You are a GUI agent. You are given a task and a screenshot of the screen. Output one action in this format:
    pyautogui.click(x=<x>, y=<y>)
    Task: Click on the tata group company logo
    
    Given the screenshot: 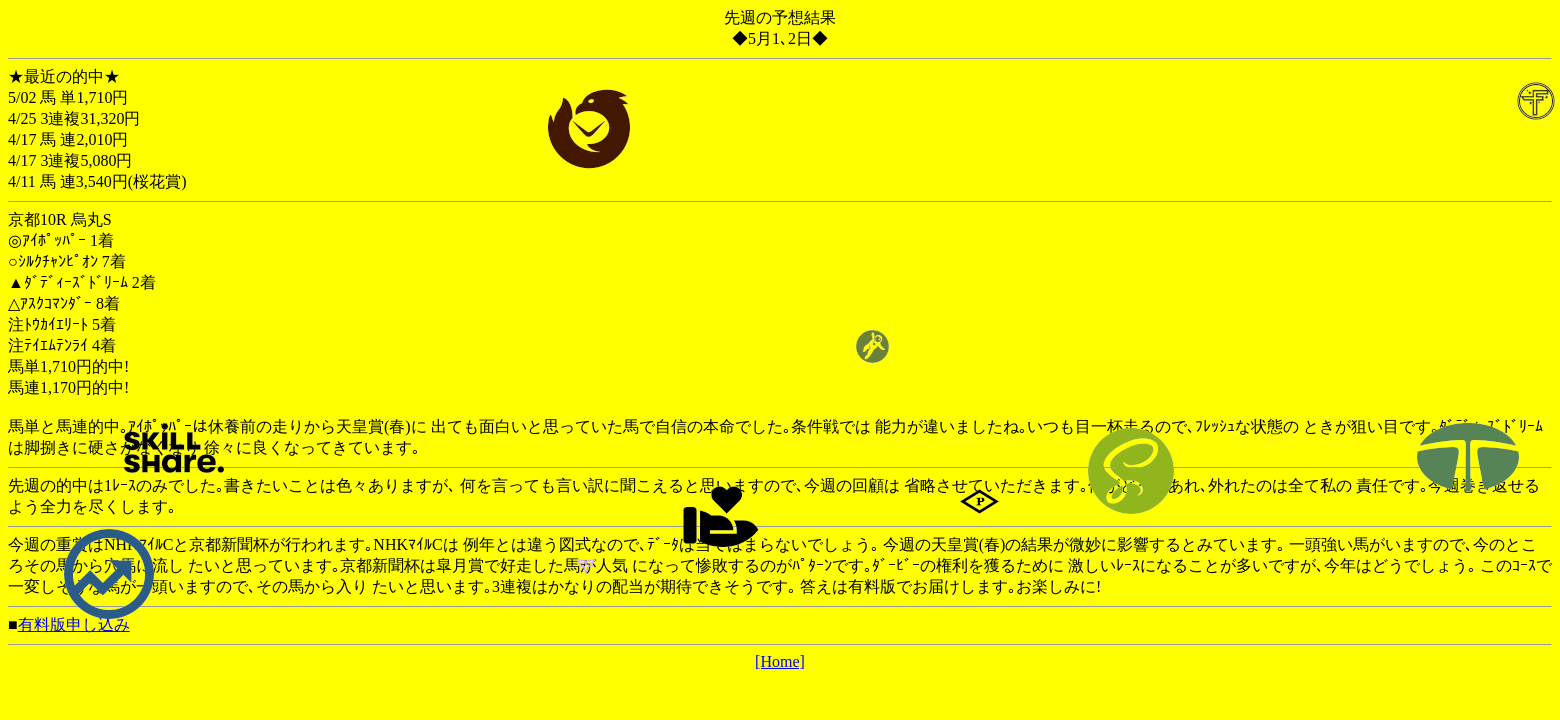 What is the action you would take?
    pyautogui.click(x=1468, y=457)
    